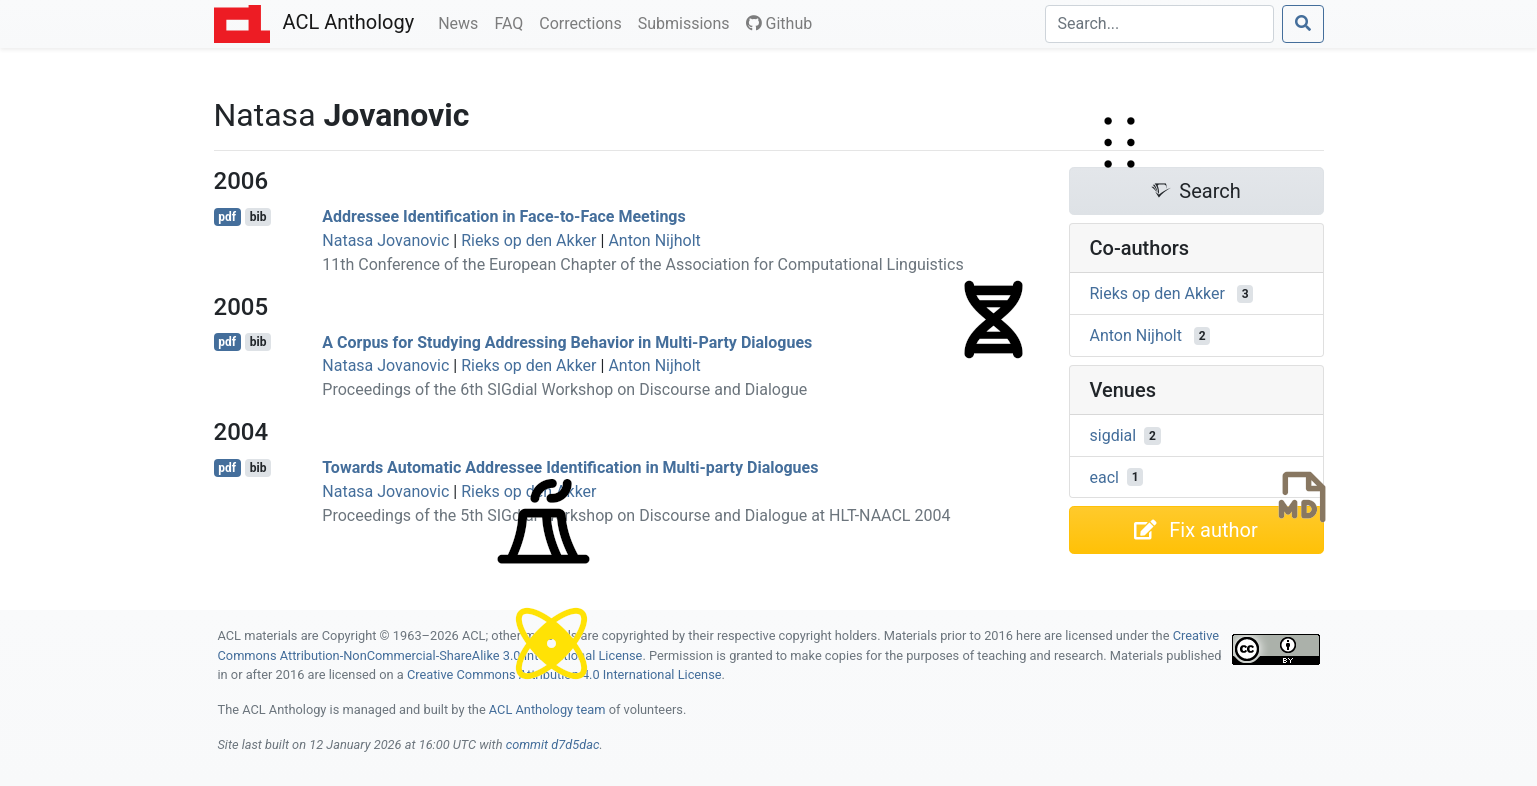  Describe the element at coordinates (1119, 142) in the screenshot. I see `drag to reorder items` at that location.